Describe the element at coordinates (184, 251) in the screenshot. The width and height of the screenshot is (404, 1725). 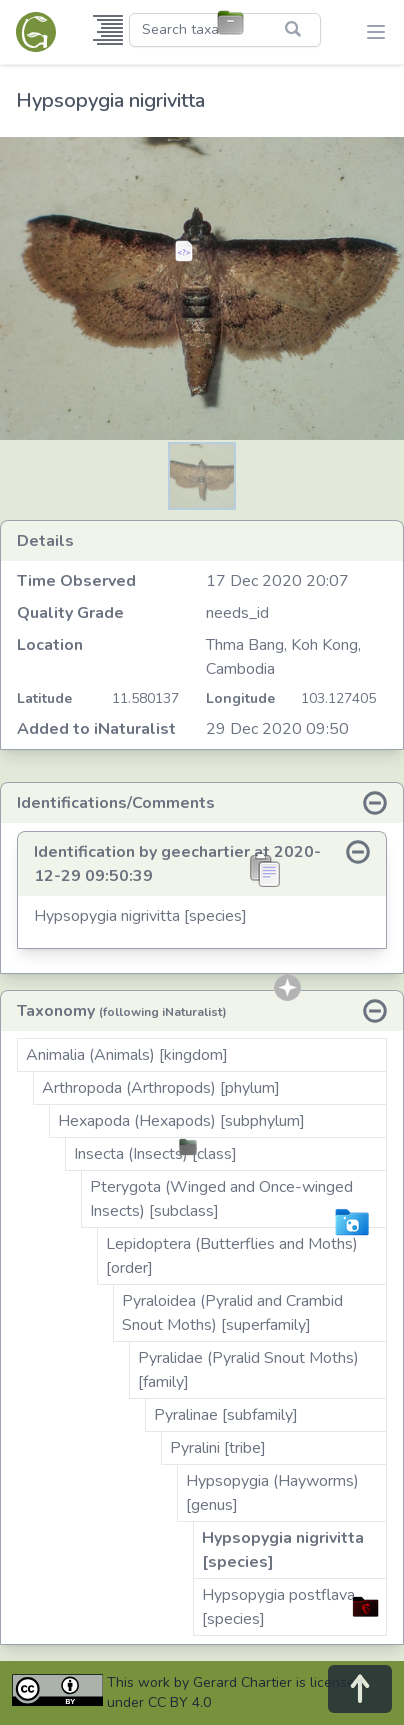
I see `indicates a PHP source code file` at that location.